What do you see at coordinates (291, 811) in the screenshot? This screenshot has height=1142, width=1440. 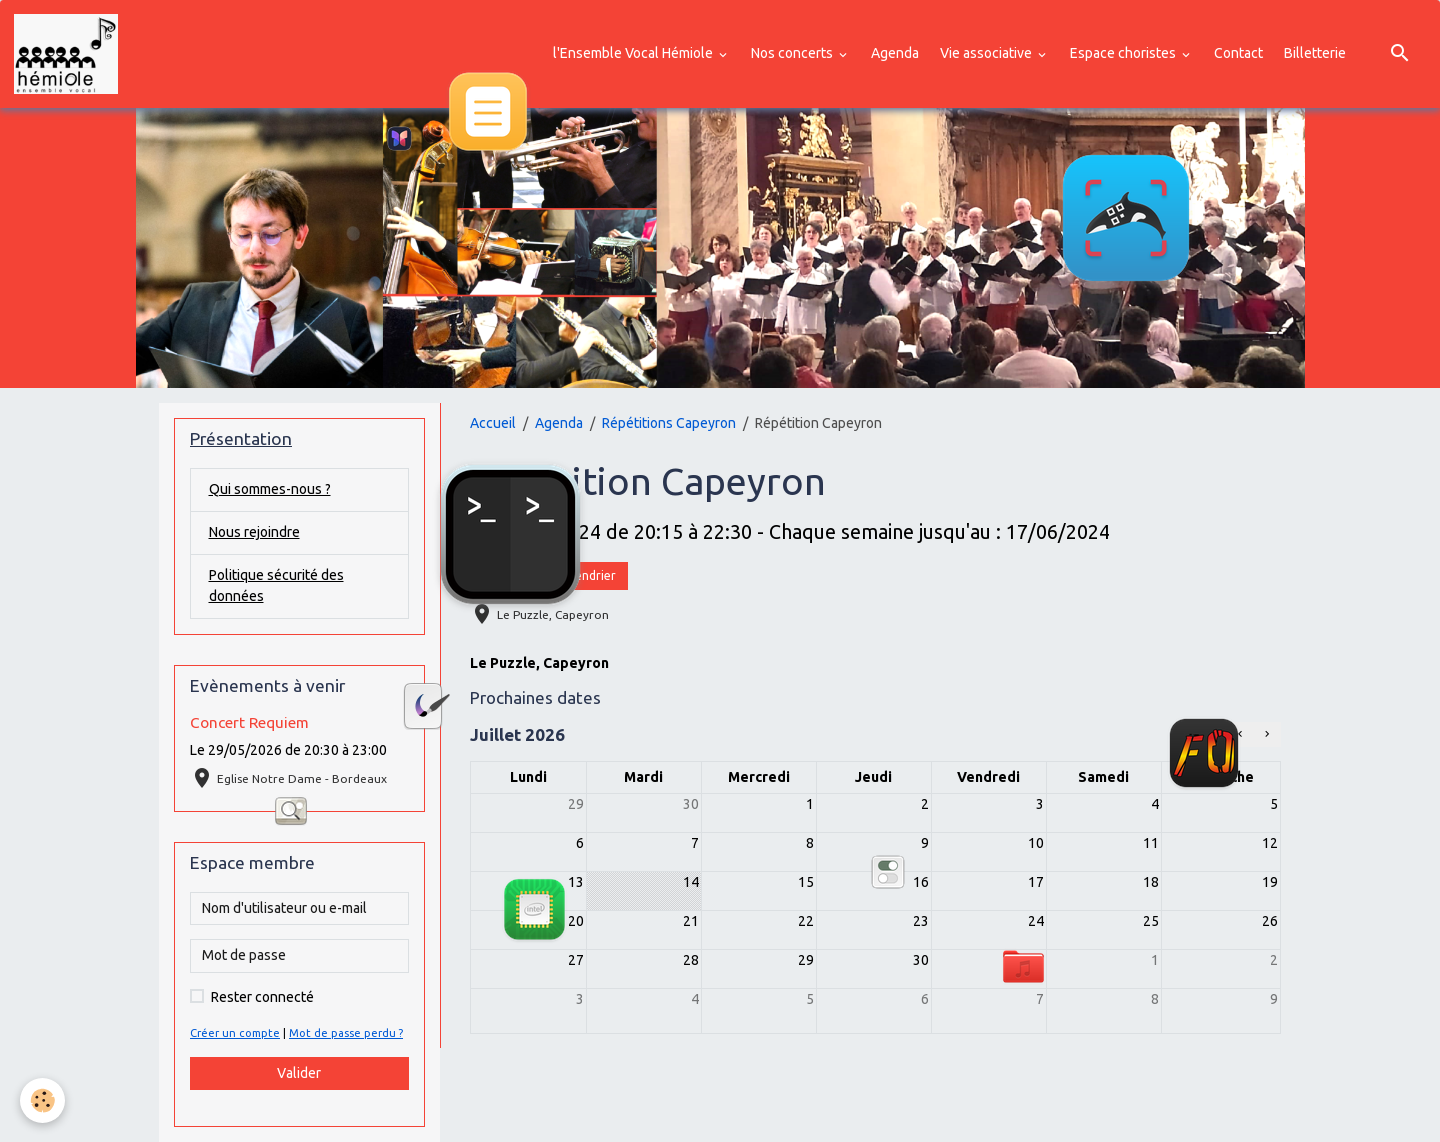 I see `open the photo viewer application` at bounding box center [291, 811].